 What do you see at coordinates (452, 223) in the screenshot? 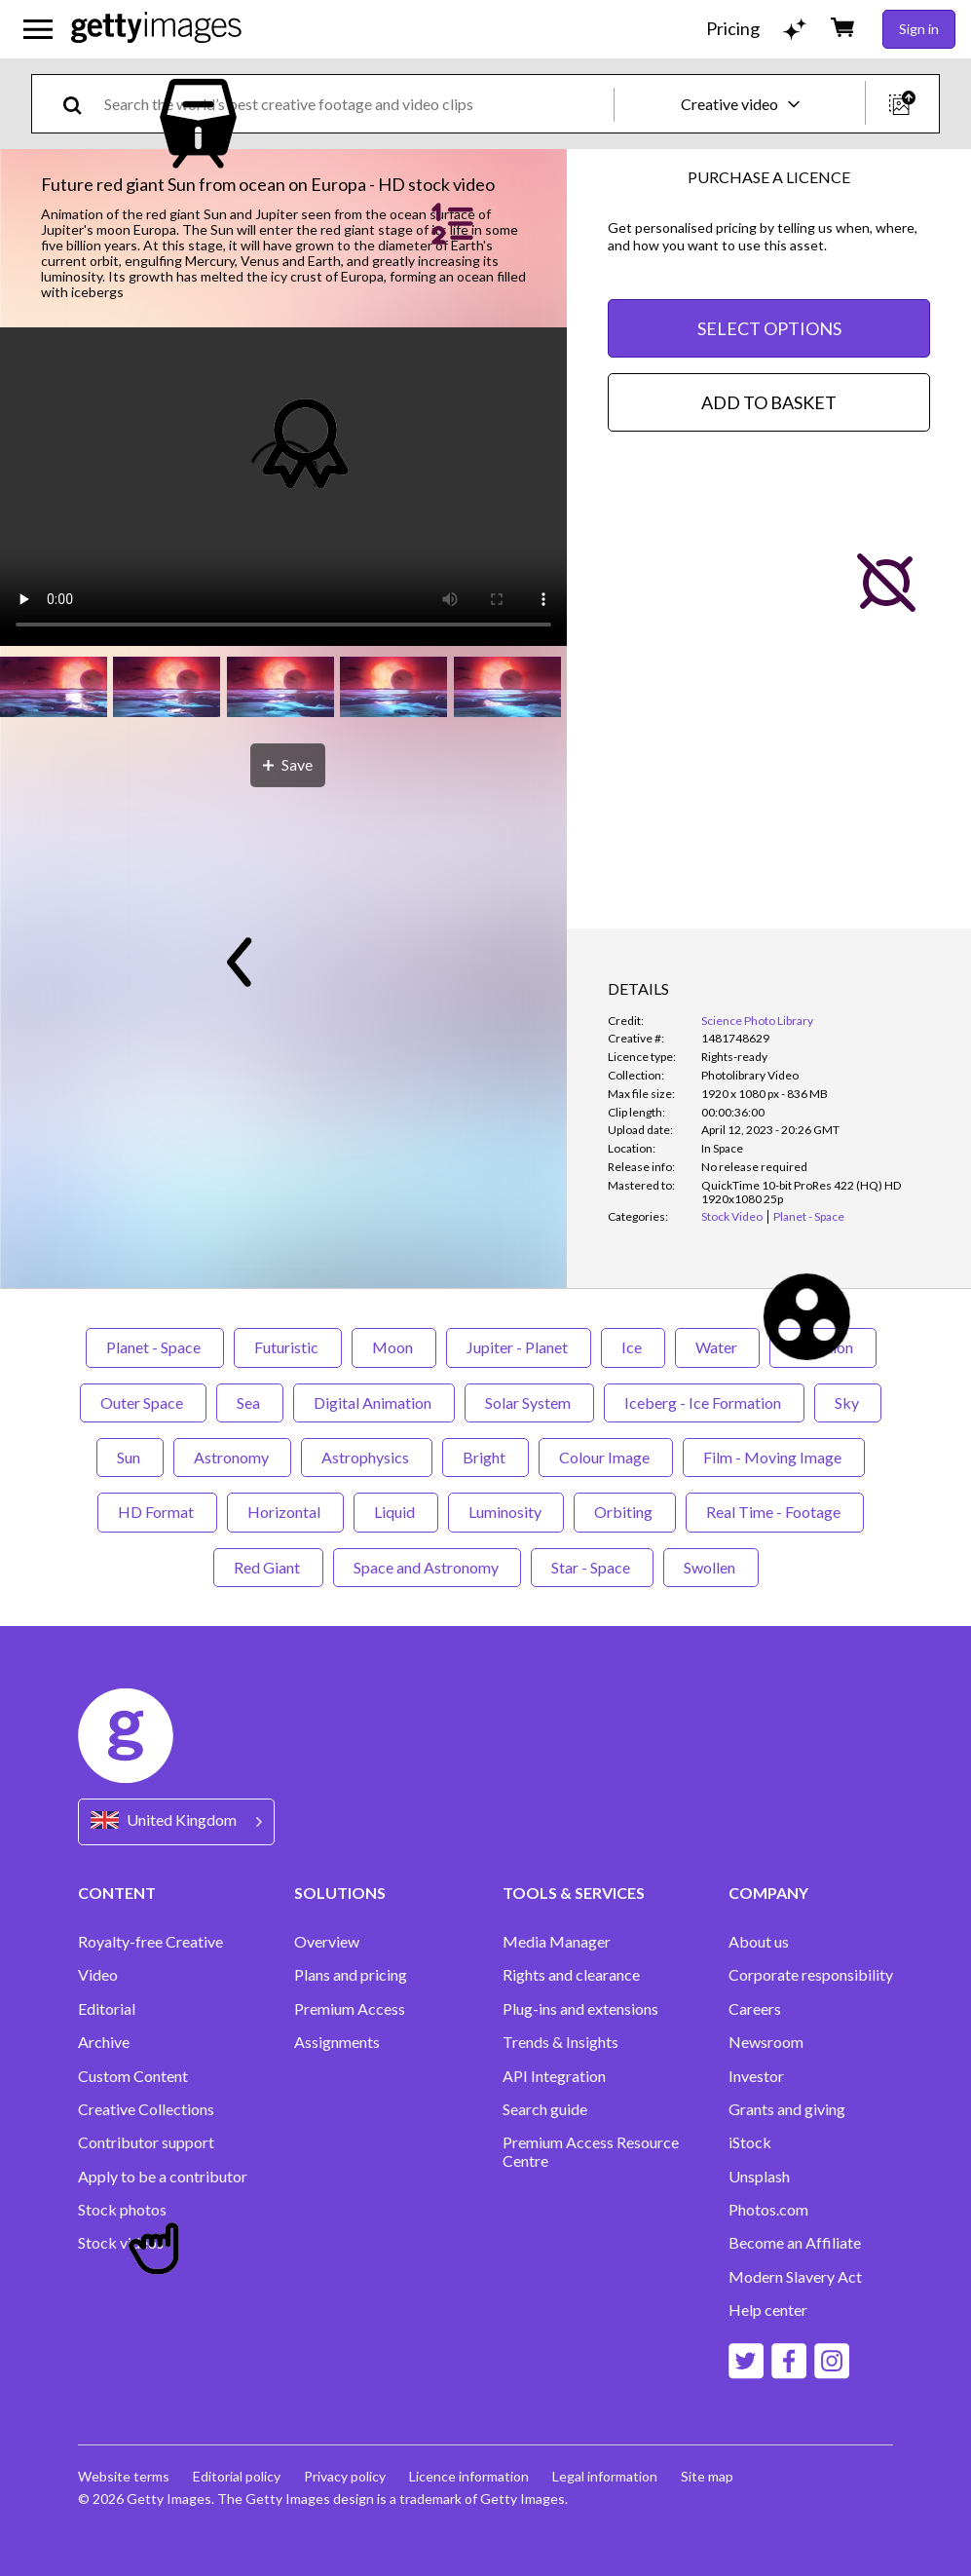
I see `create a numbered list` at bounding box center [452, 223].